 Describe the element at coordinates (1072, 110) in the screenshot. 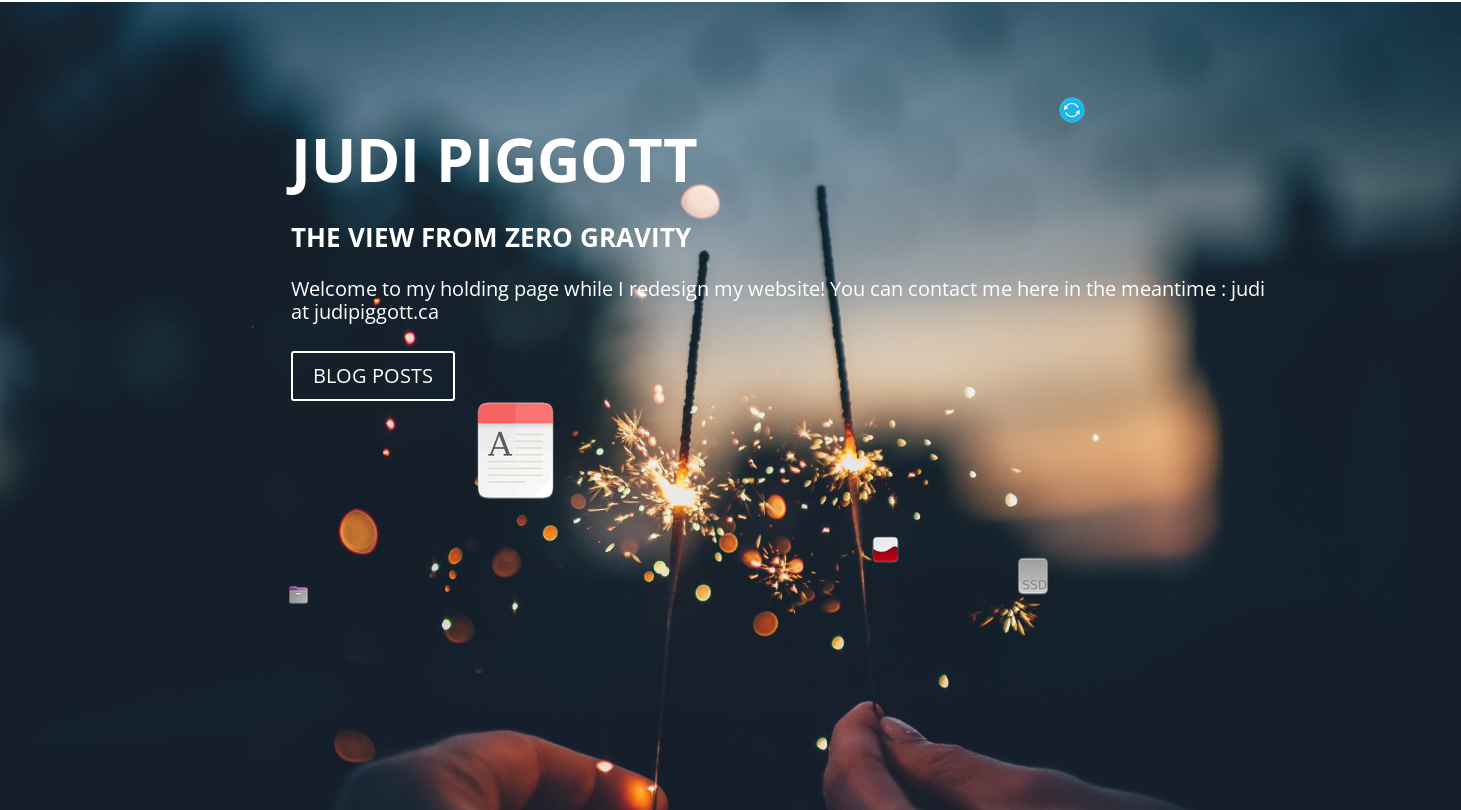

I see `indicates file is currently syncing with Insync` at that location.